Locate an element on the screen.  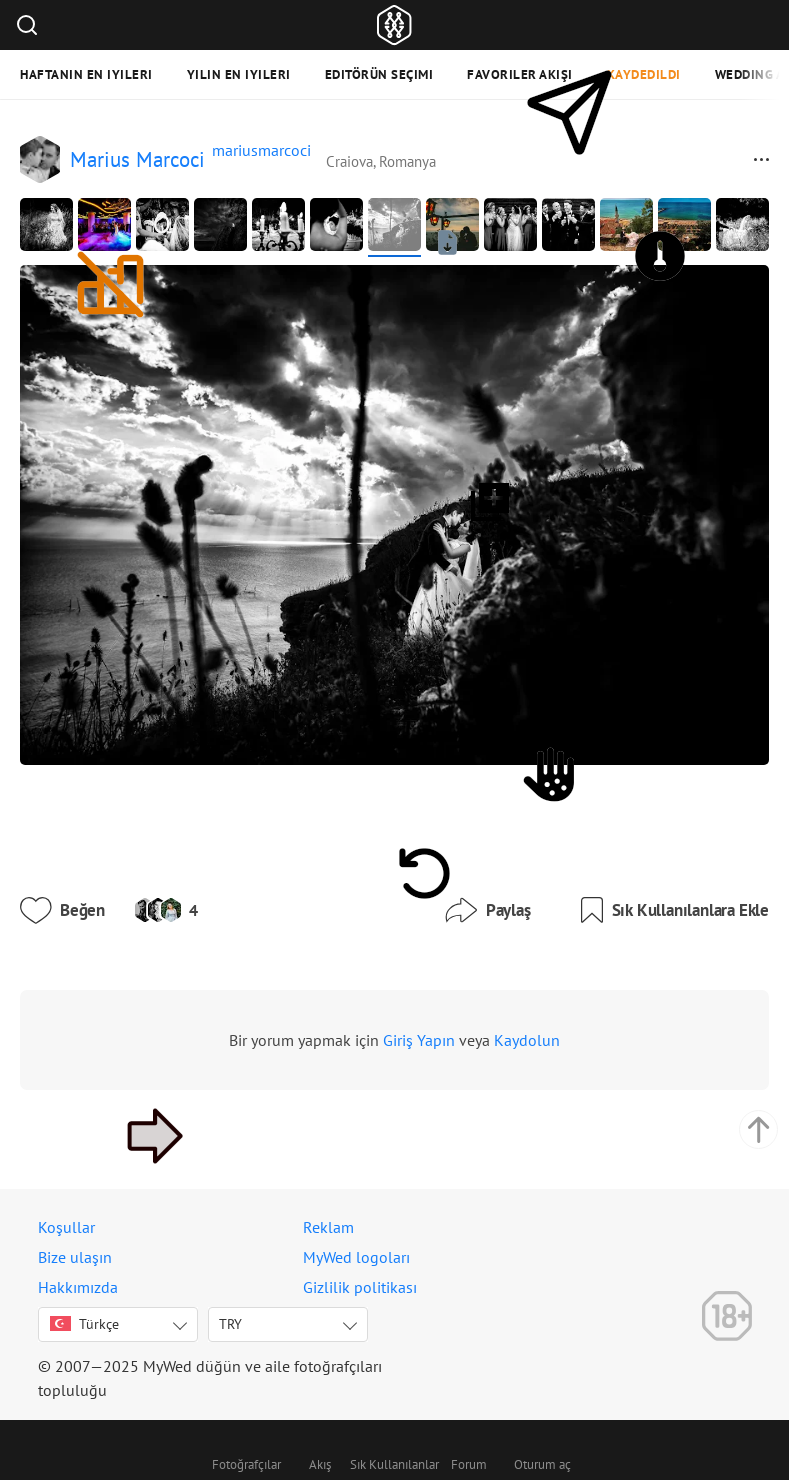
download file is located at coordinates (447, 242).